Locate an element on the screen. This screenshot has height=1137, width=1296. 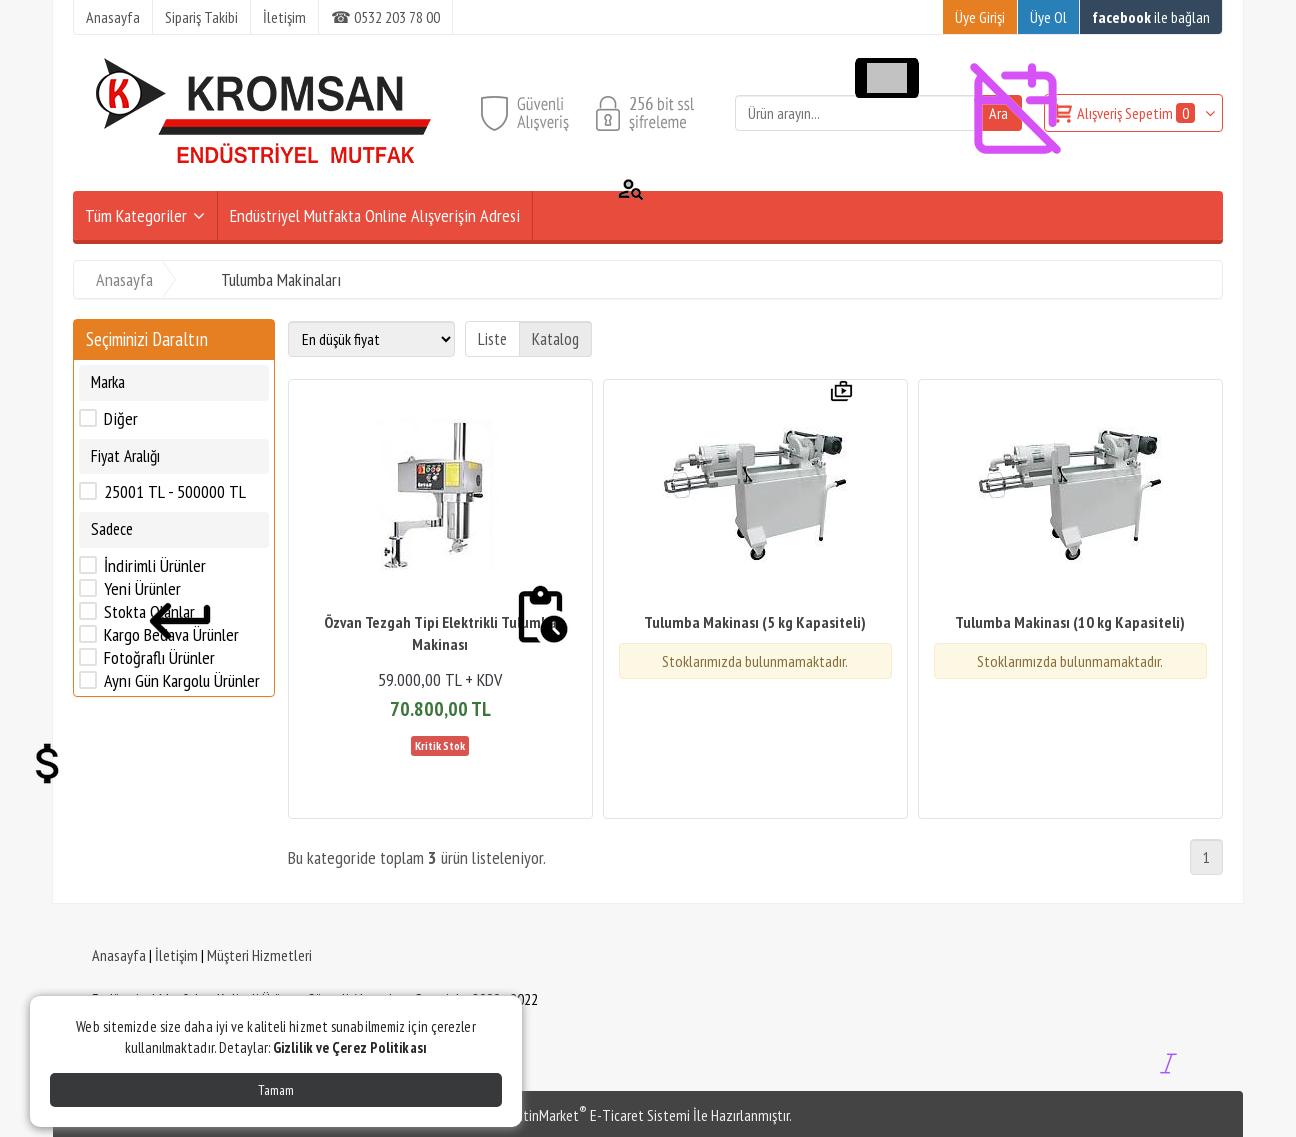
apply italic formatting to selected text is located at coordinates (1168, 1063).